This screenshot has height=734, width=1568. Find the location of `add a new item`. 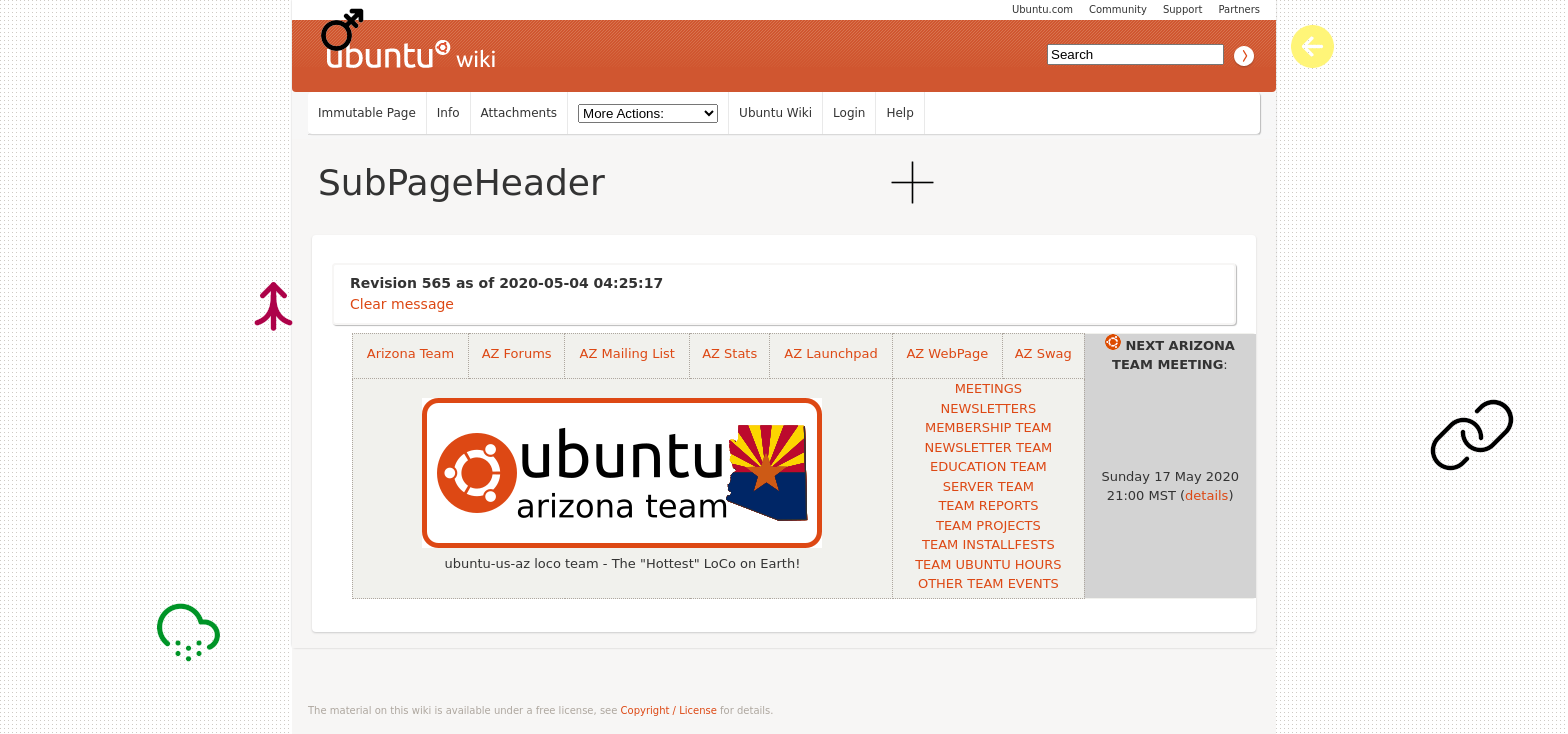

add a new item is located at coordinates (912, 182).